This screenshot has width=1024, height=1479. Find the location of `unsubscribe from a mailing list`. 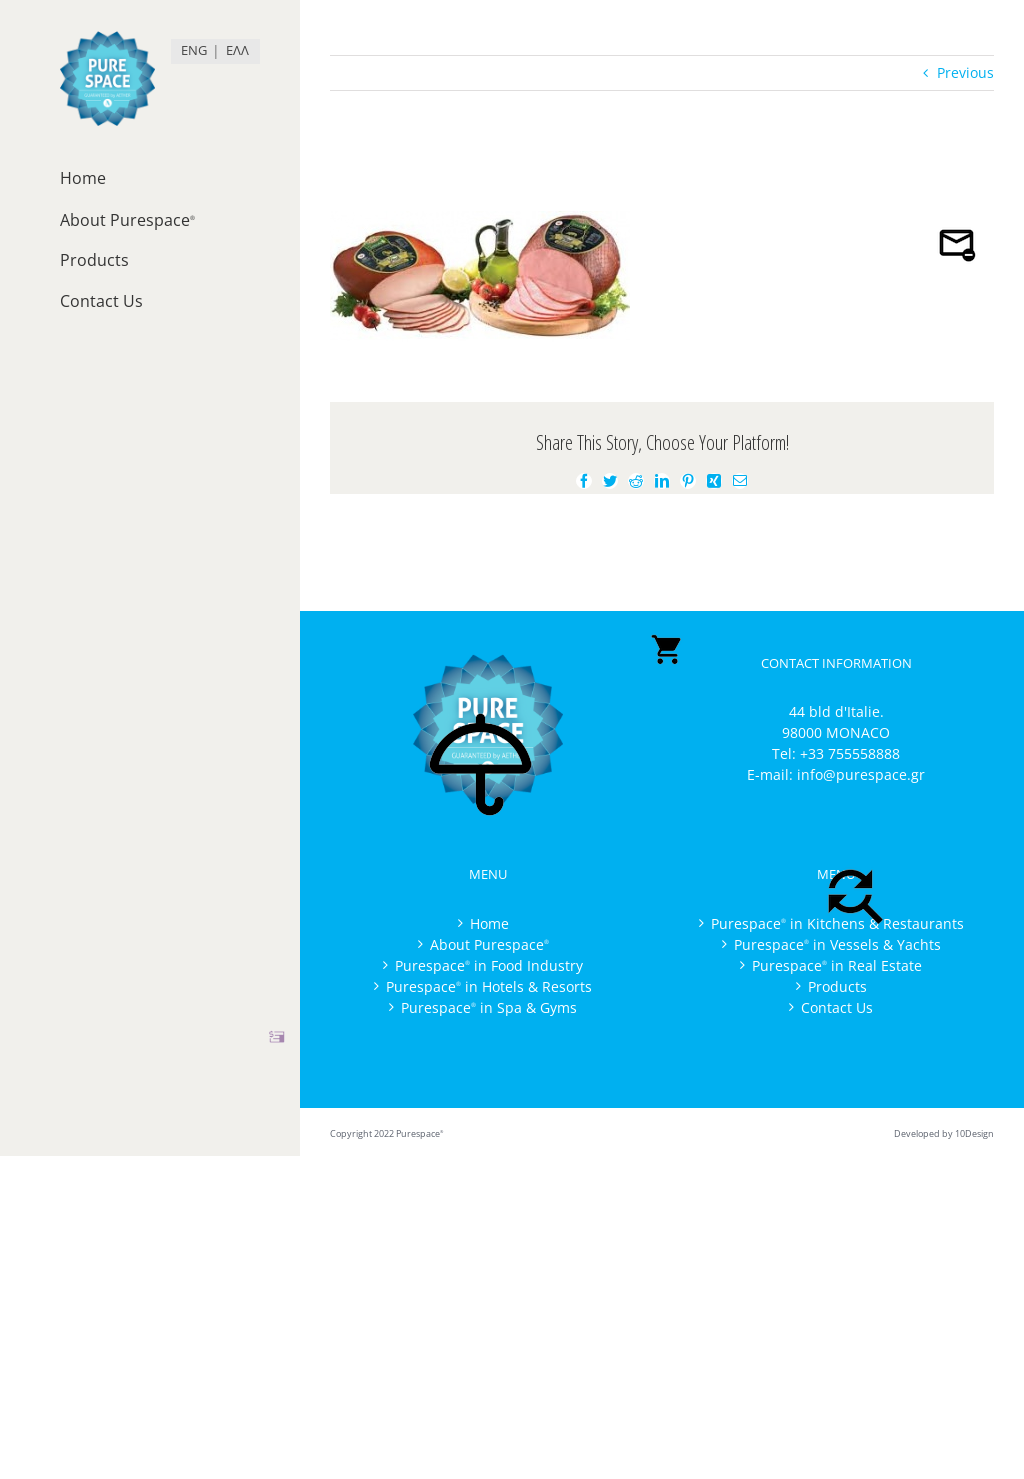

unsubscribe from a mailing list is located at coordinates (956, 246).